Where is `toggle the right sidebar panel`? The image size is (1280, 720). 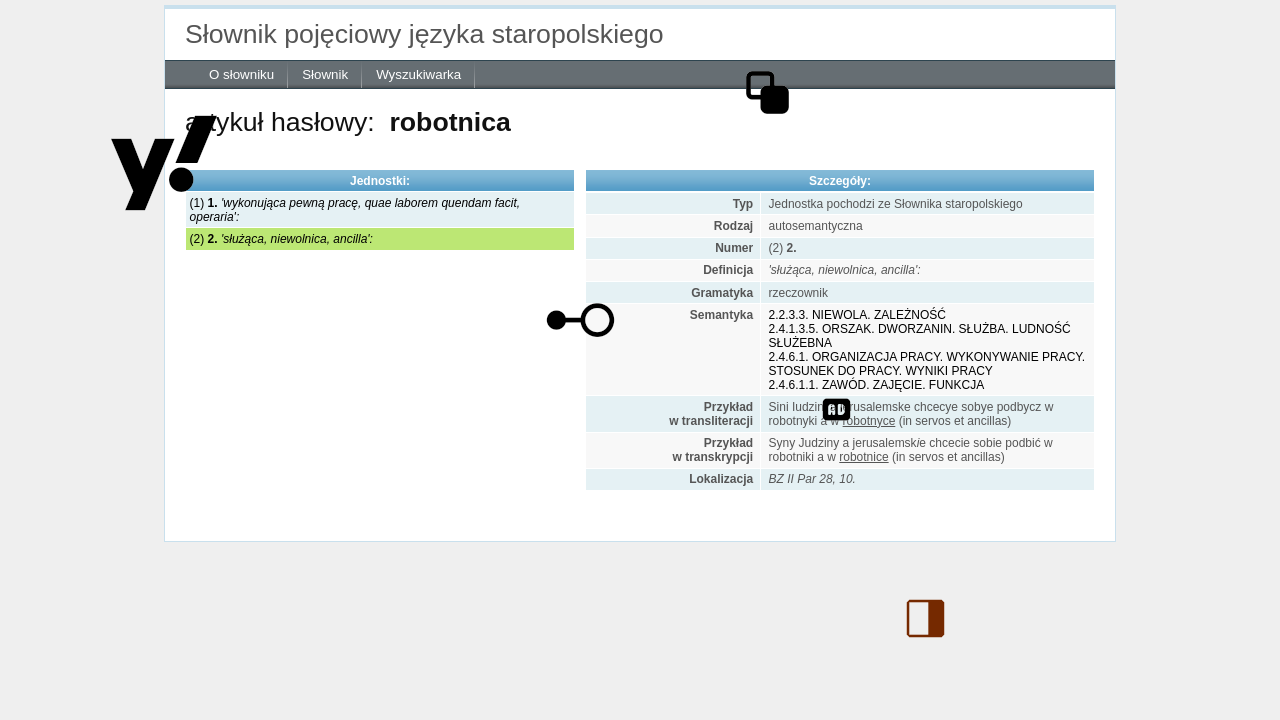
toggle the right sidebar panel is located at coordinates (925, 618).